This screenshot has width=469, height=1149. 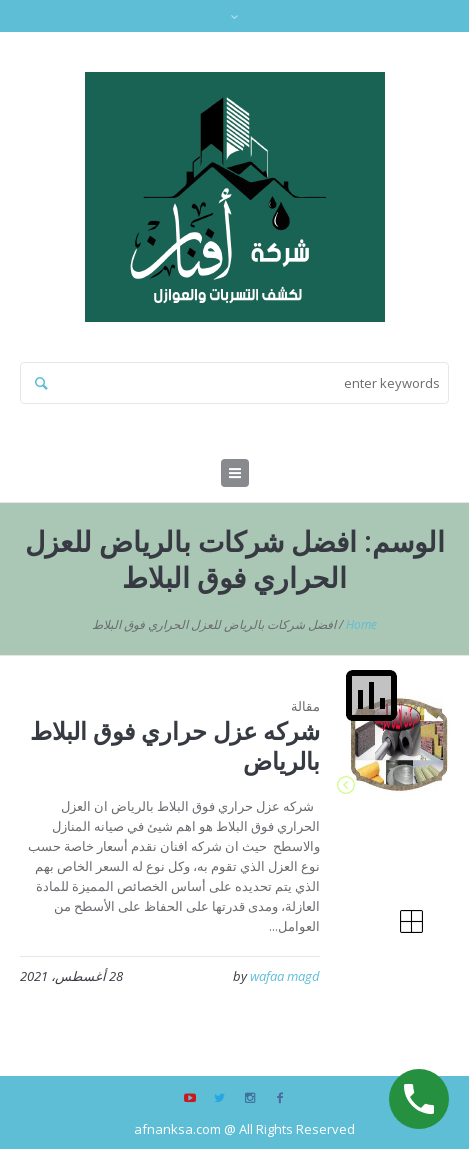 I want to click on insert a chart or graph into a document, so click(x=371, y=695).